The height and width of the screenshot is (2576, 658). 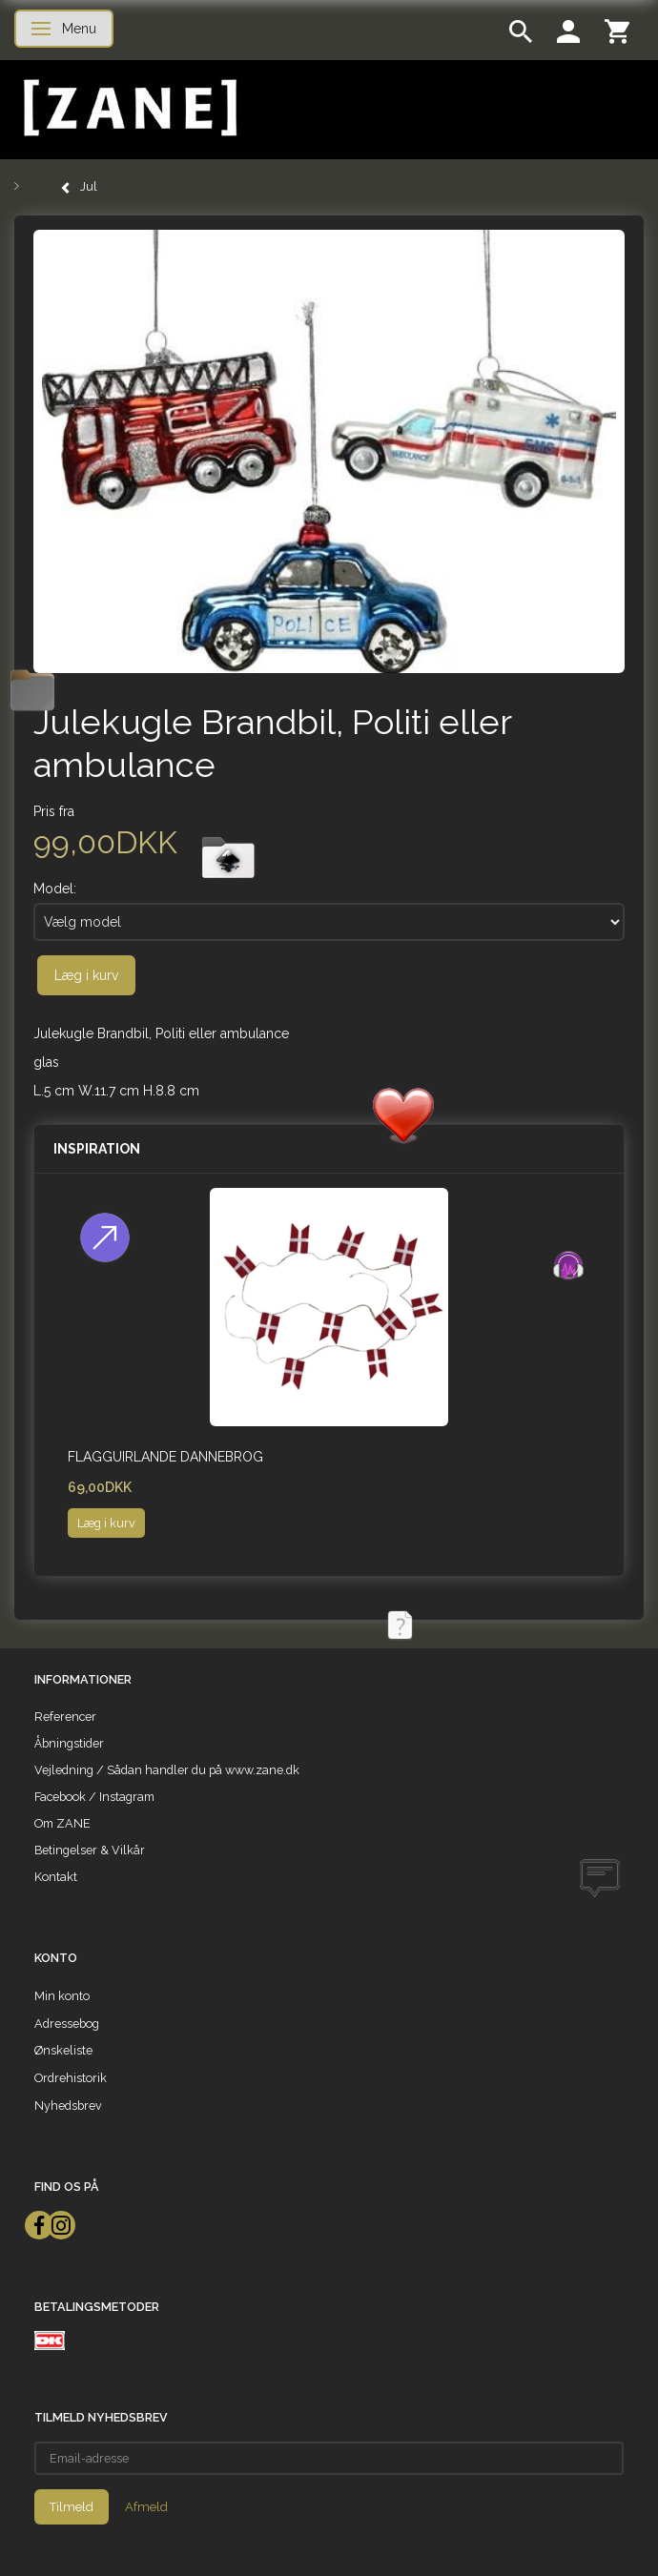 I want to click on open inkscape project files folder, so click(x=228, y=859).